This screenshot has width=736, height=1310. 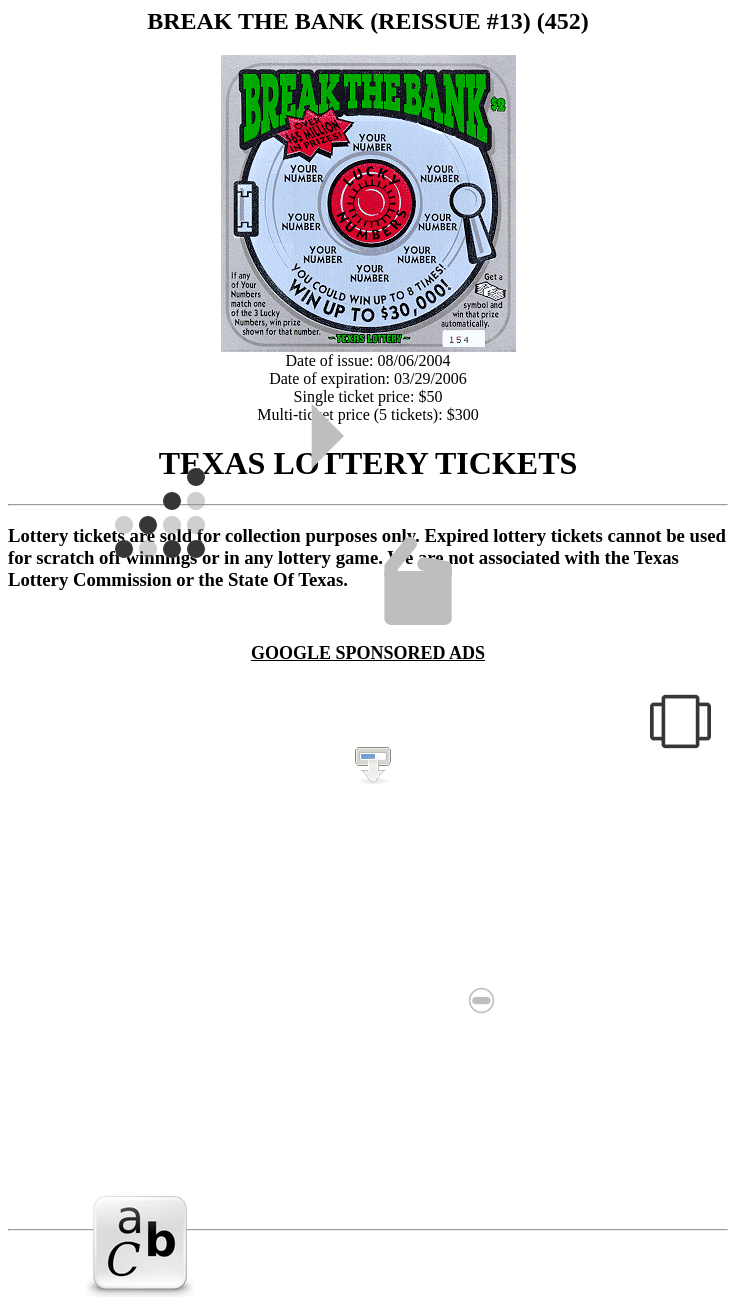 I want to click on adjust font settings for your desktop, so click(x=140, y=1242).